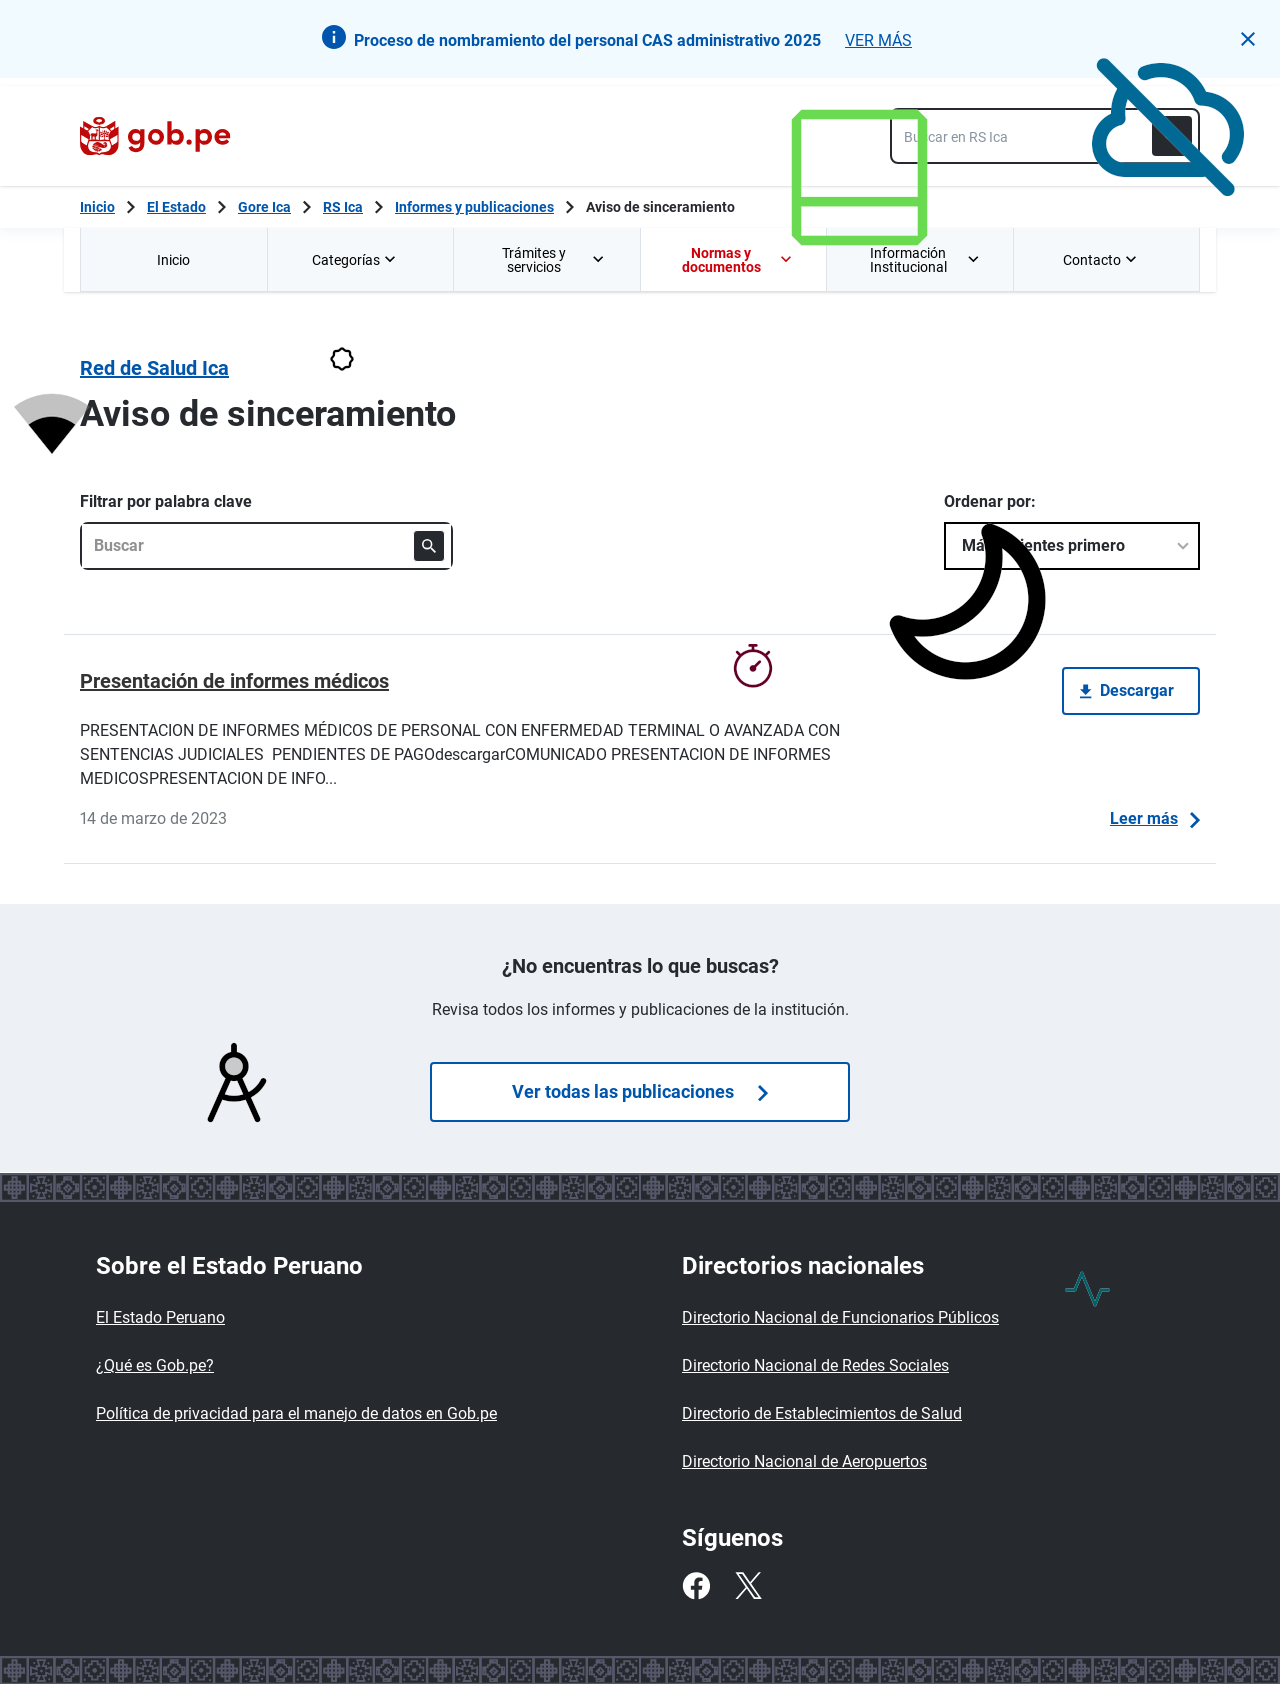 This screenshot has height=1684, width=1280. Describe the element at coordinates (1087, 1289) in the screenshot. I see `view repository activity and insights` at that location.